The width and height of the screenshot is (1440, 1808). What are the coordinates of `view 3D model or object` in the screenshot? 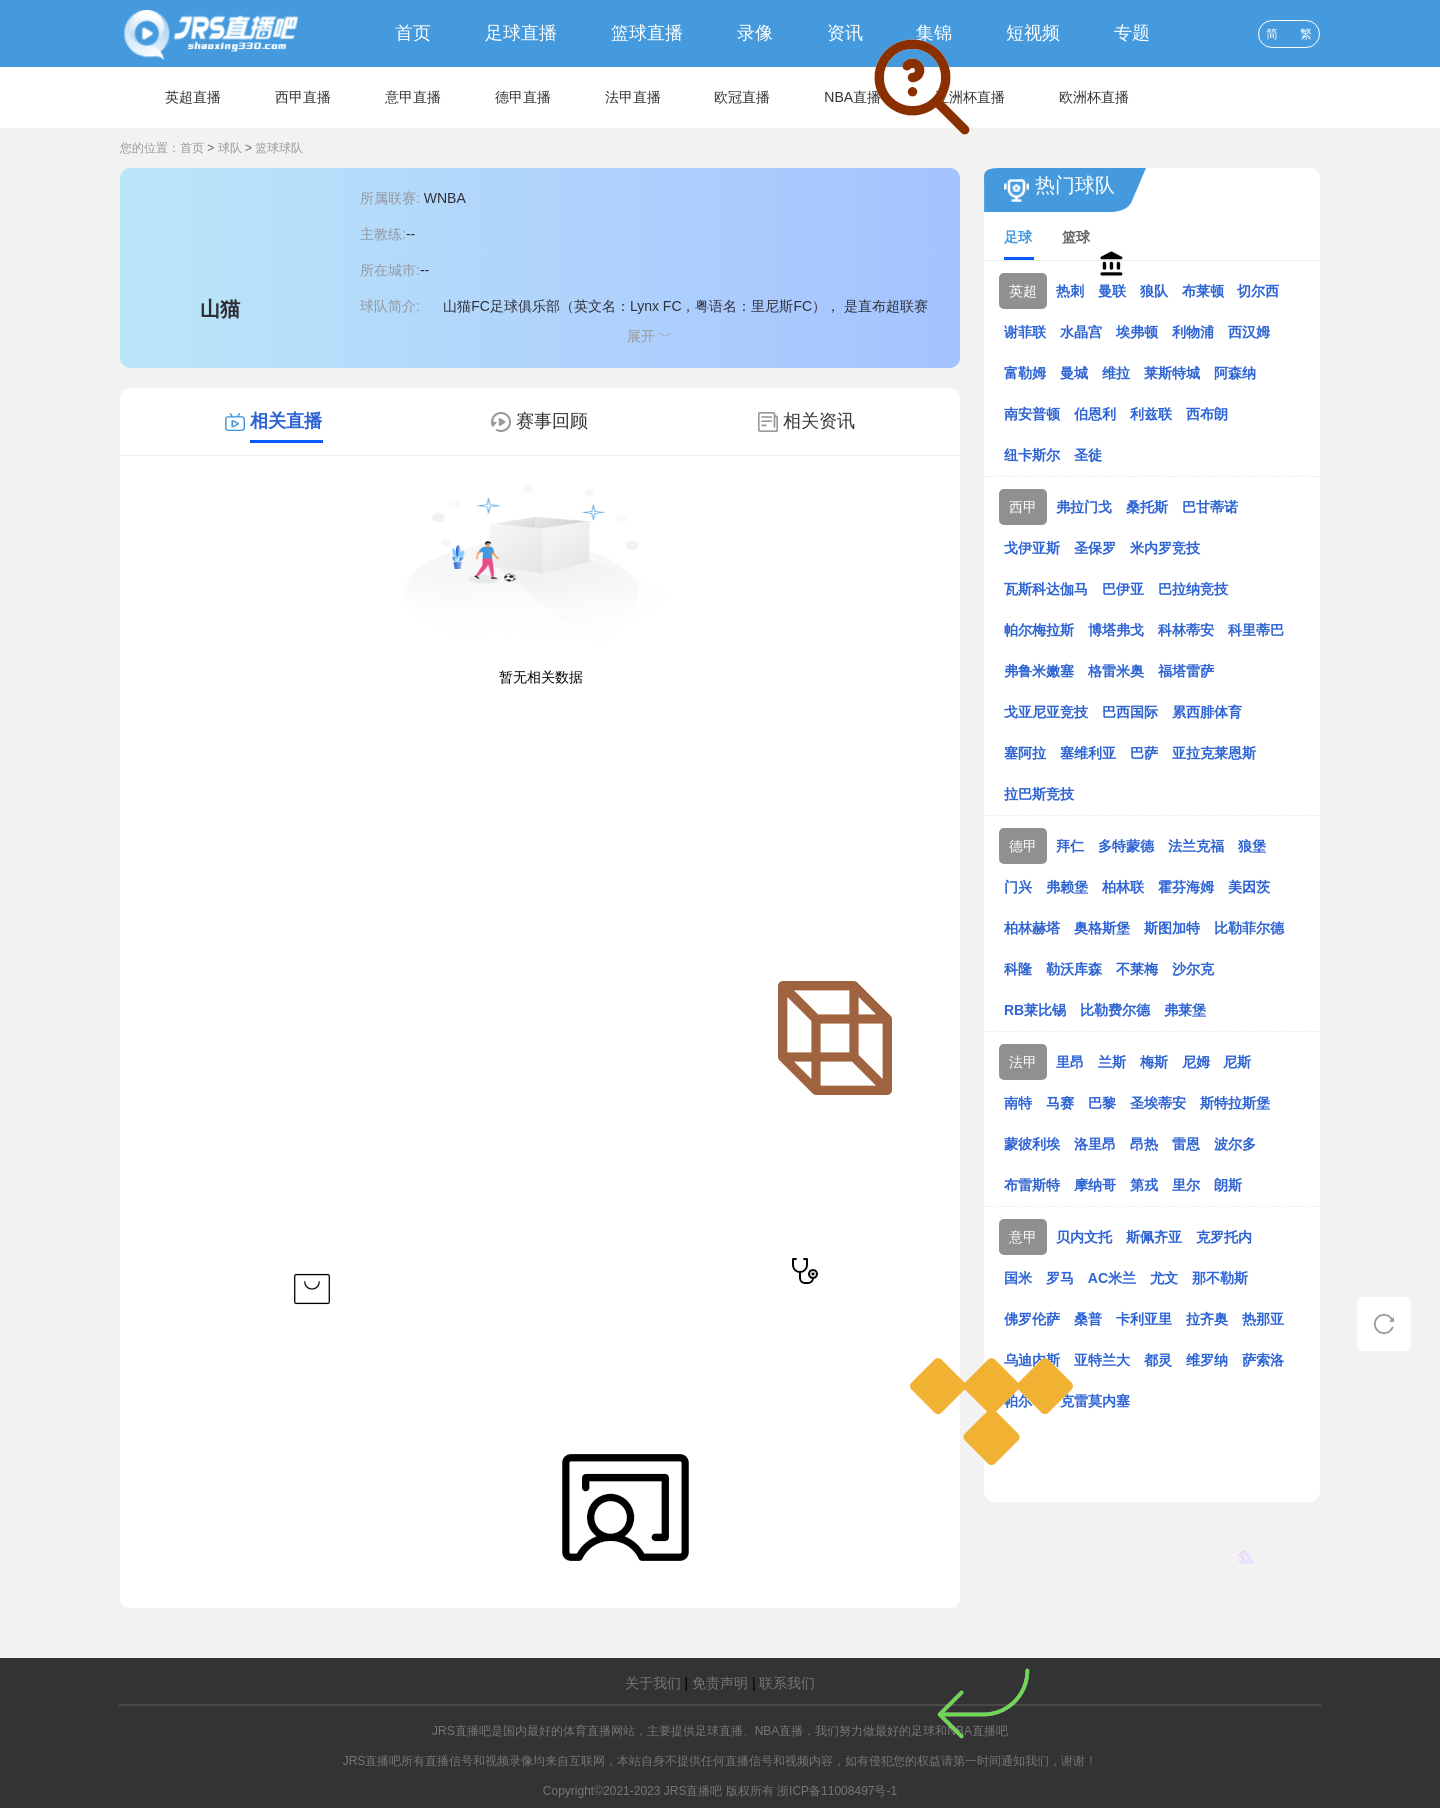 It's located at (835, 1038).